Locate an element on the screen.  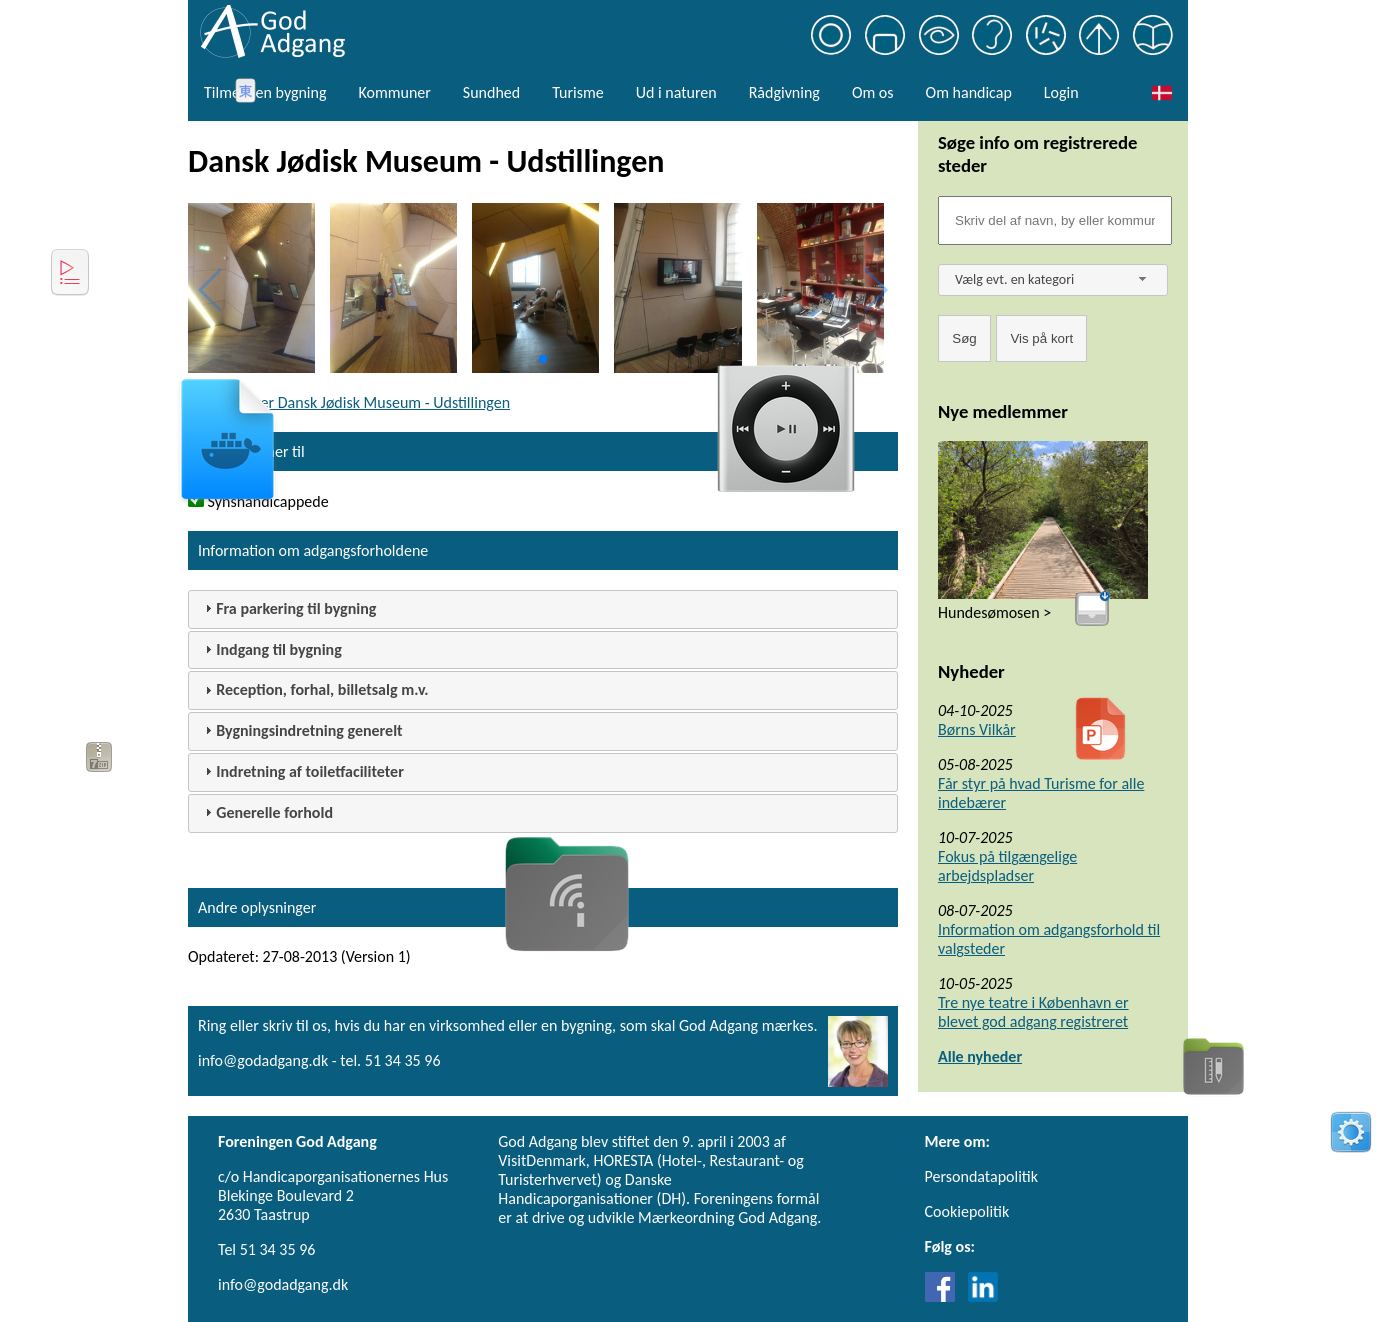
open templates folder is located at coordinates (1213, 1066).